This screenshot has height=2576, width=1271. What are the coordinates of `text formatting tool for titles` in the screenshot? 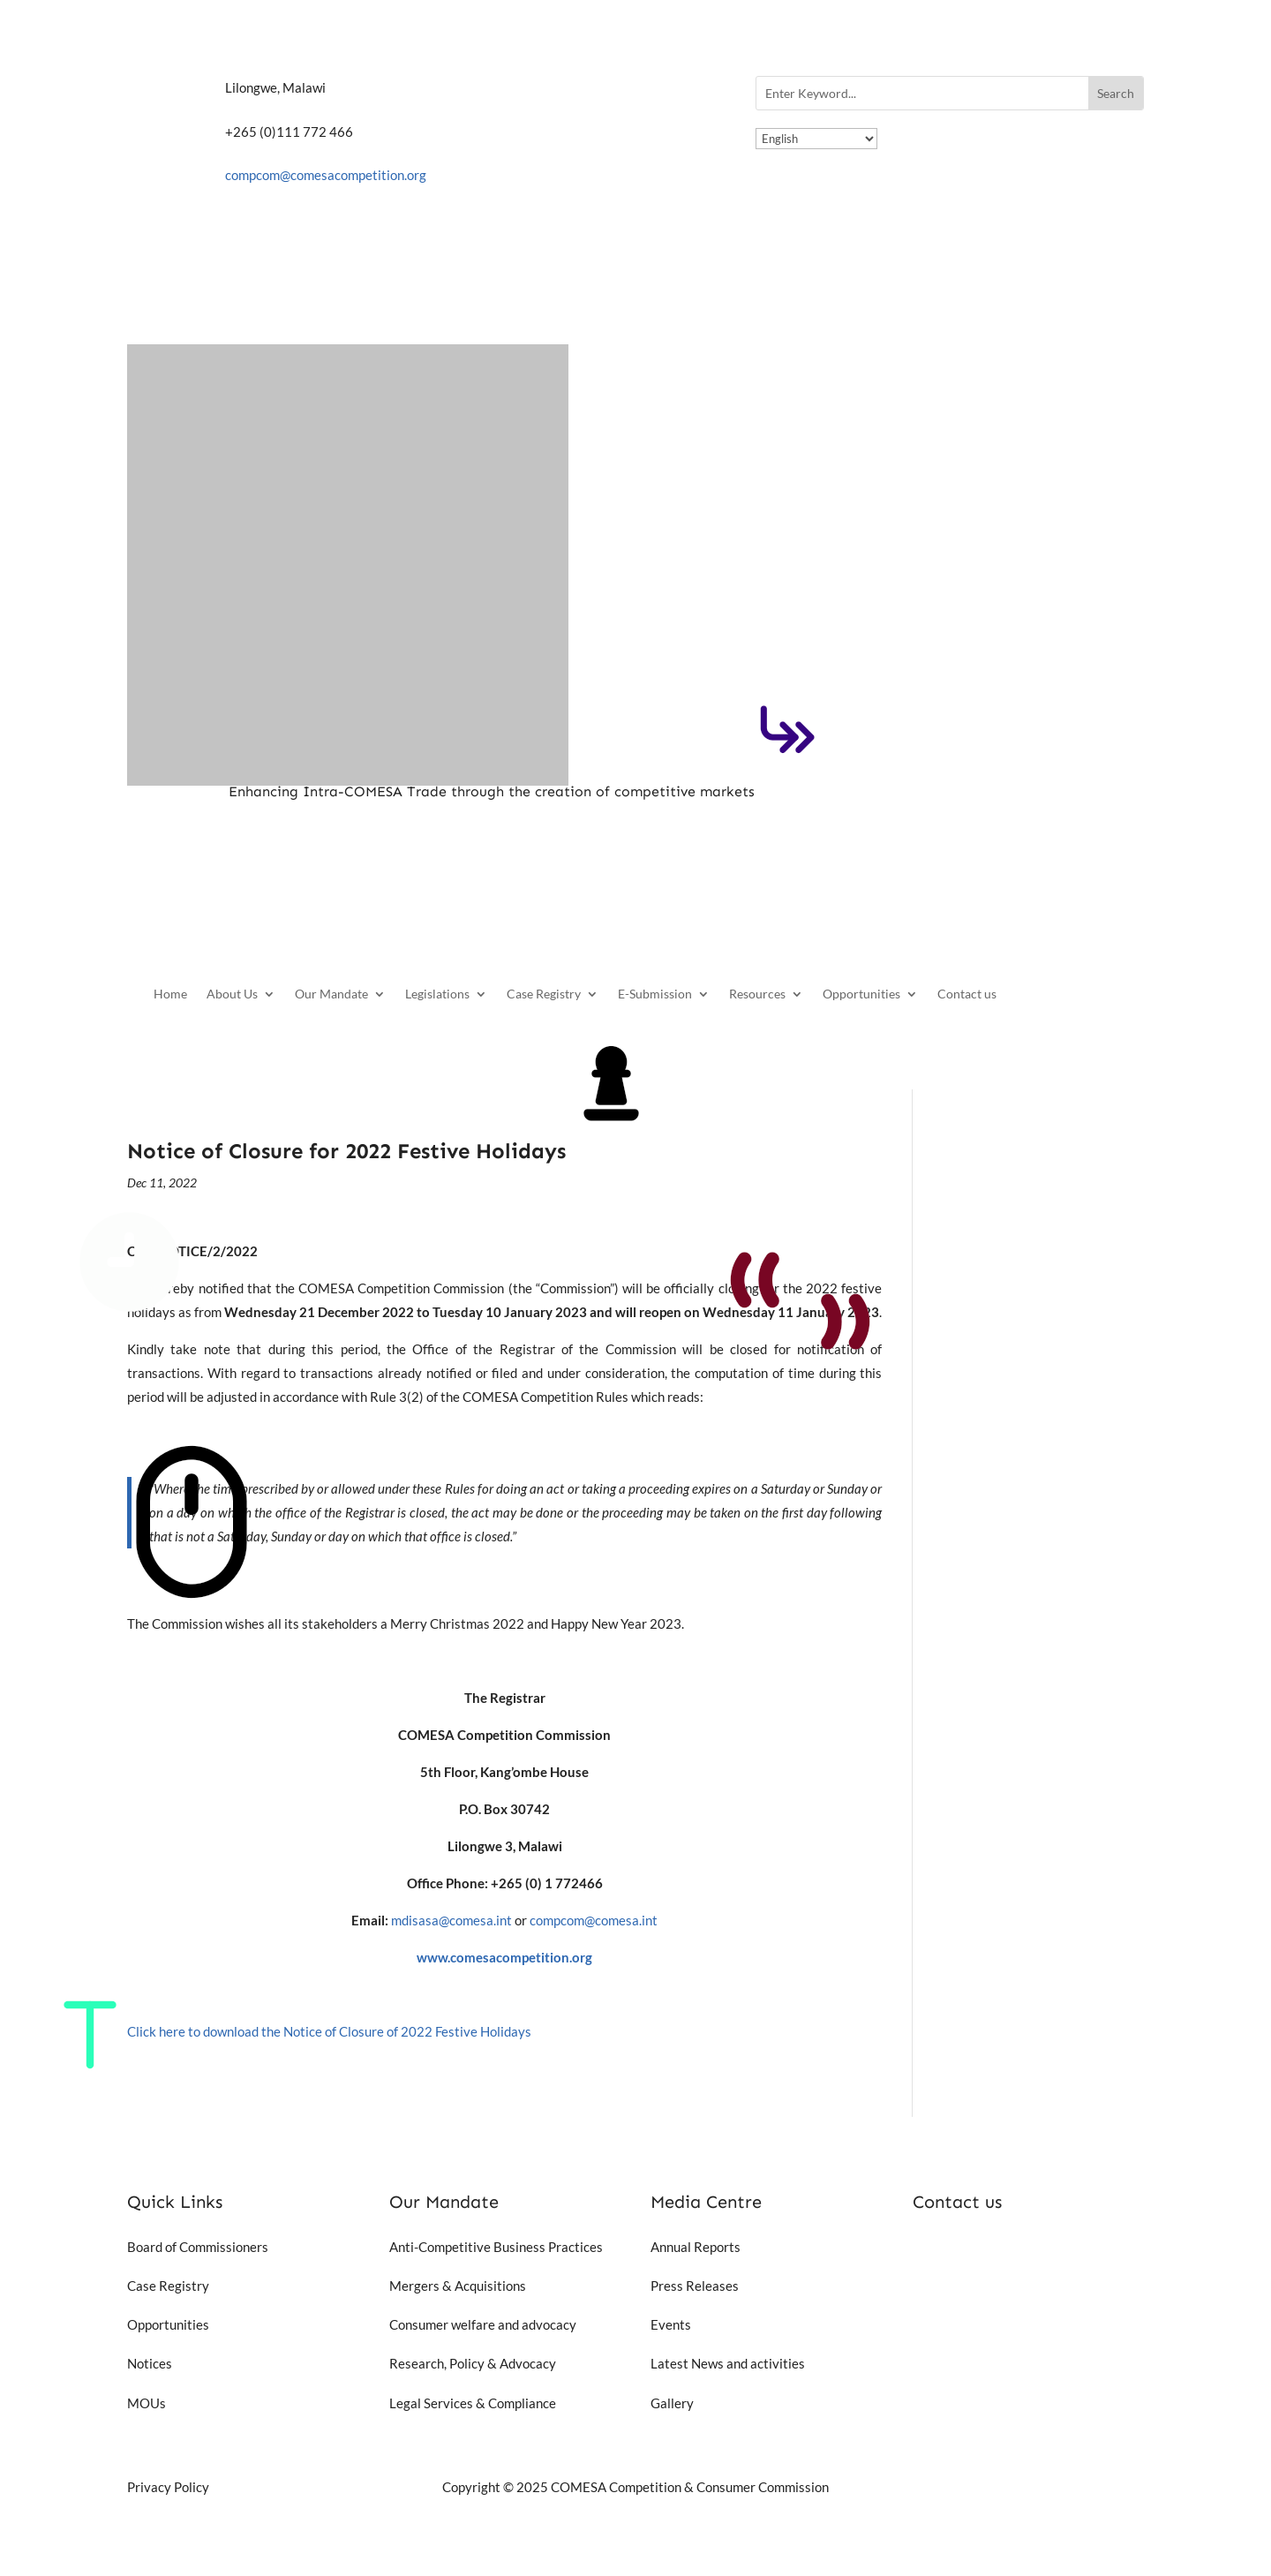 It's located at (90, 2035).